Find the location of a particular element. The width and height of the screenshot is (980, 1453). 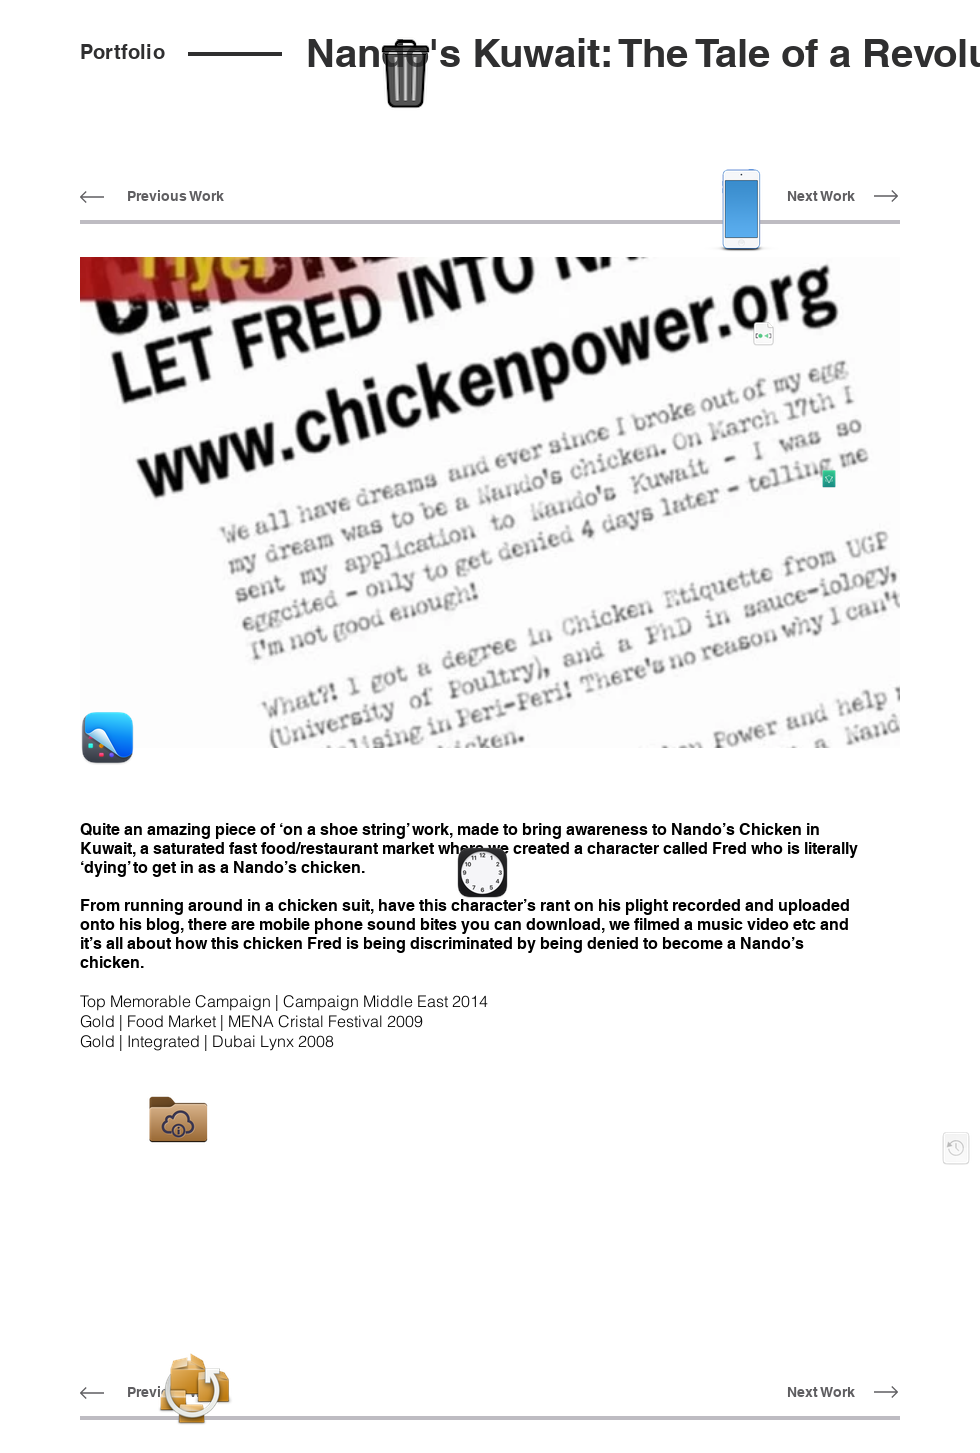

open CleanShot X screen capture app is located at coordinates (107, 737).